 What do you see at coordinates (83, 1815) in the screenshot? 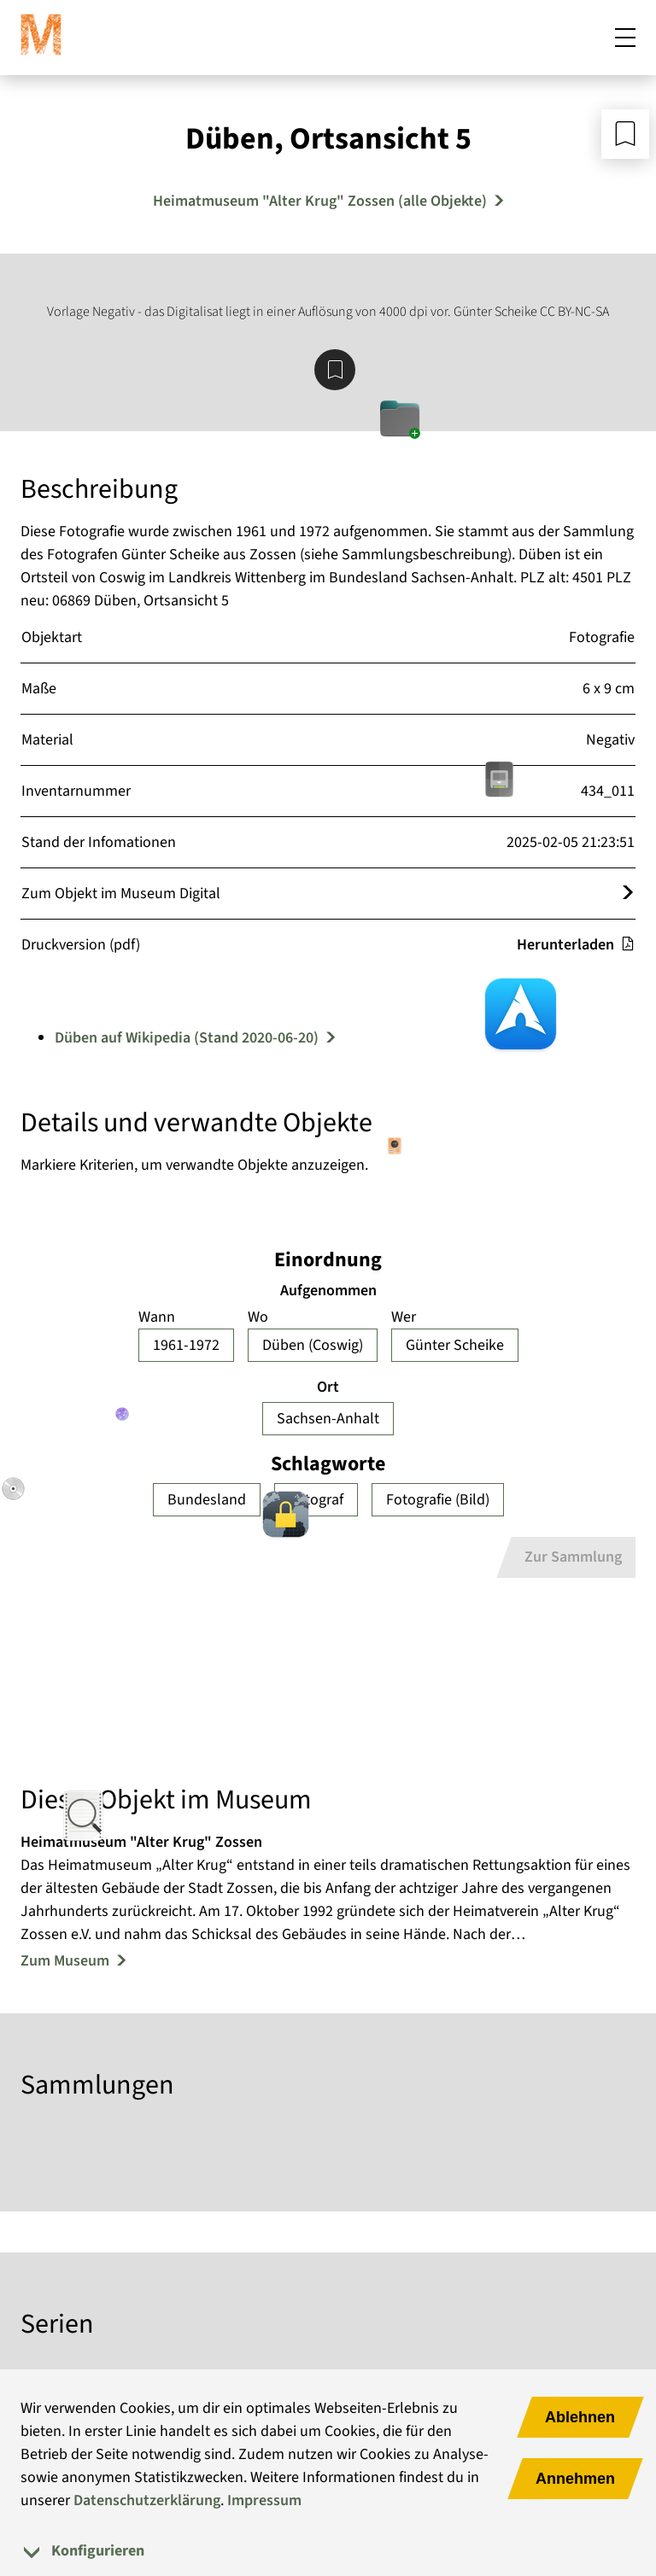
I see `open system logs viewer` at bounding box center [83, 1815].